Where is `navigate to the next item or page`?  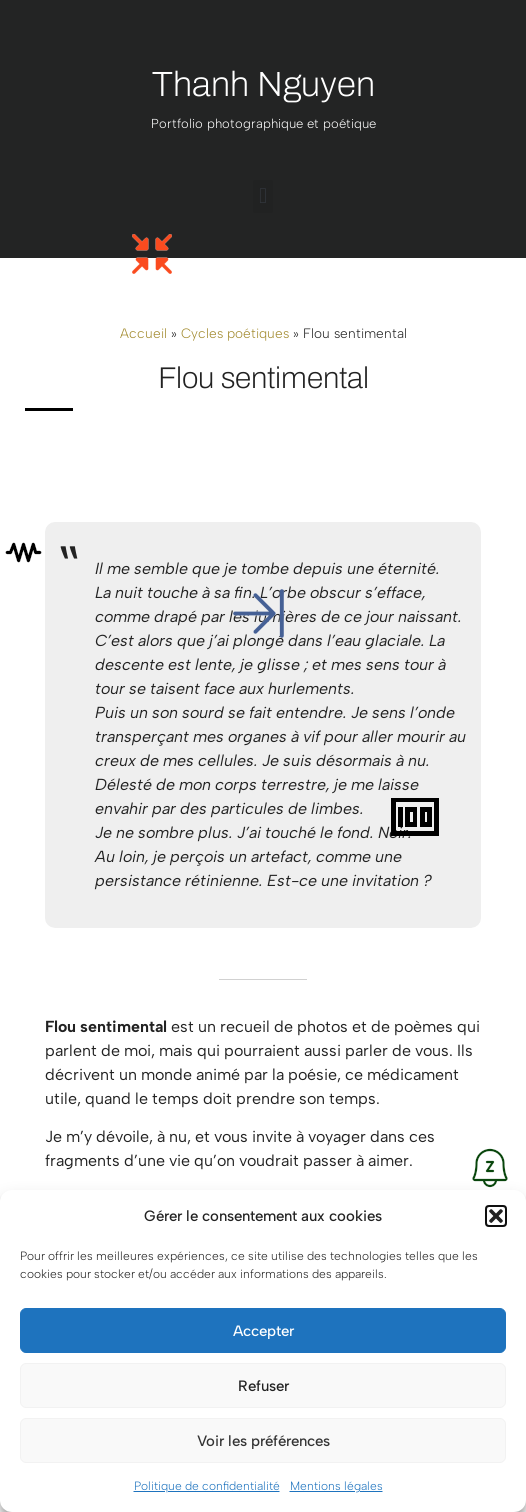 navigate to the next item or page is located at coordinates (259, 613).